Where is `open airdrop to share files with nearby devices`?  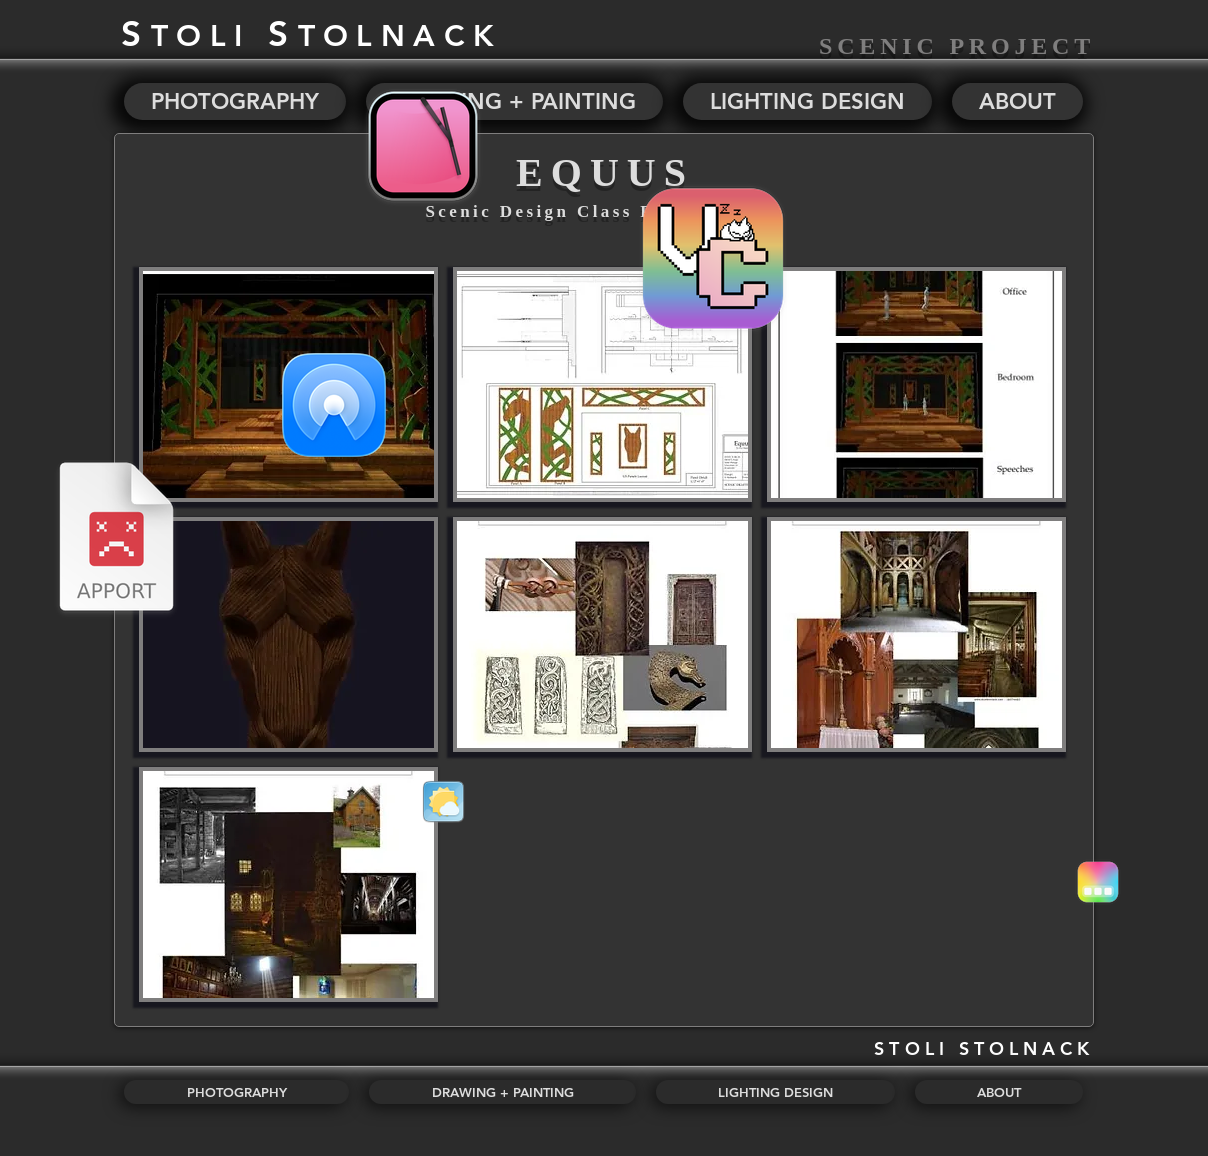 open airdrop to share files with nearby devices is located at coordinates (334, 405).